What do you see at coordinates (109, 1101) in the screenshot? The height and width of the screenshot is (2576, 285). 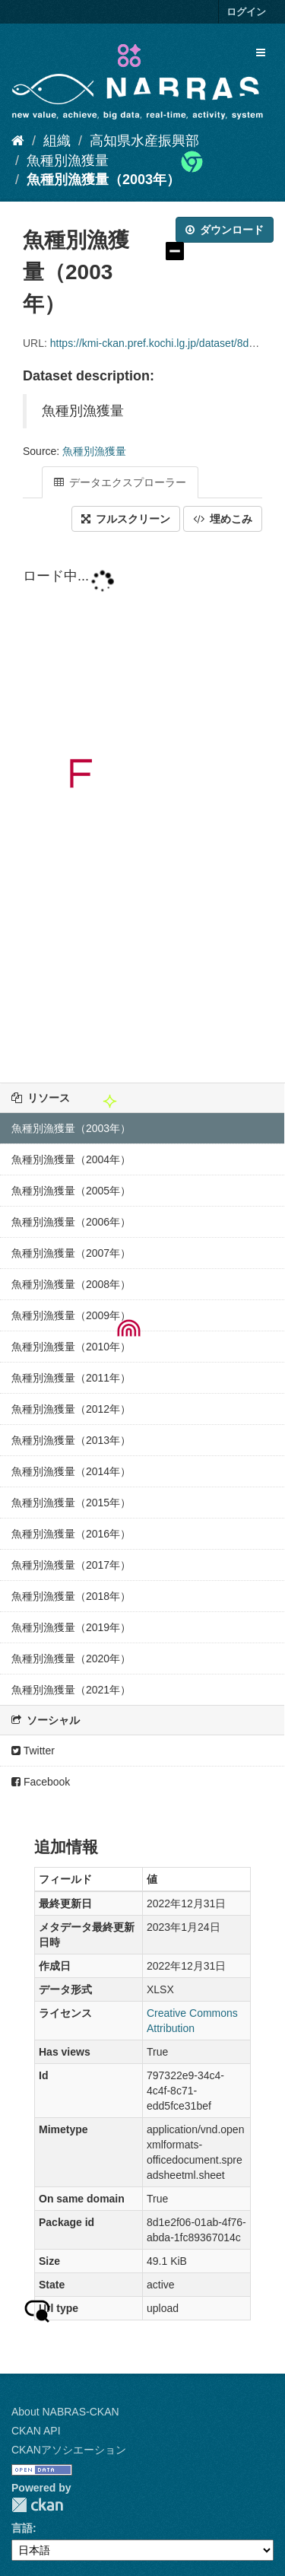 I see `indicates bright or sunny weather conditions` at bounding box center [109, 1101].